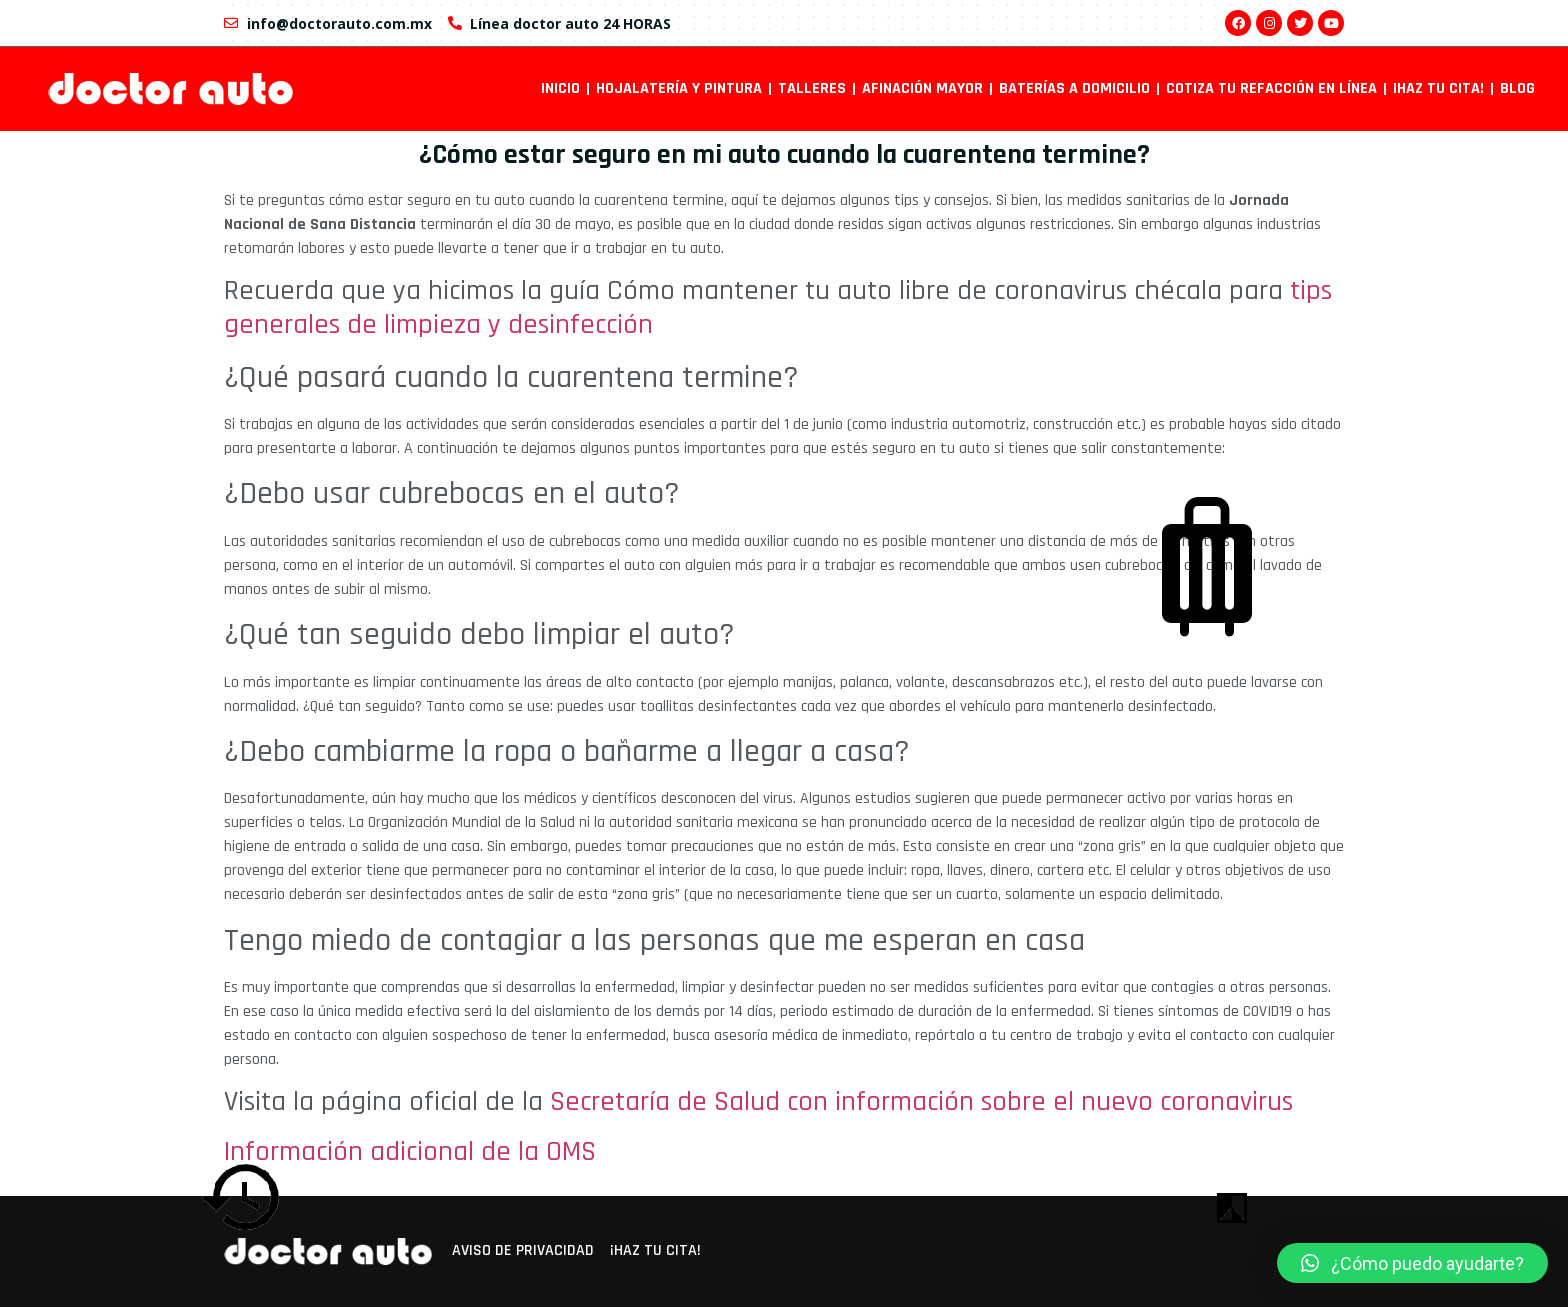 The width and height of the screenshot is (1568, 1307). I want to click on access travel or trip planning features, so click(1207, 569).